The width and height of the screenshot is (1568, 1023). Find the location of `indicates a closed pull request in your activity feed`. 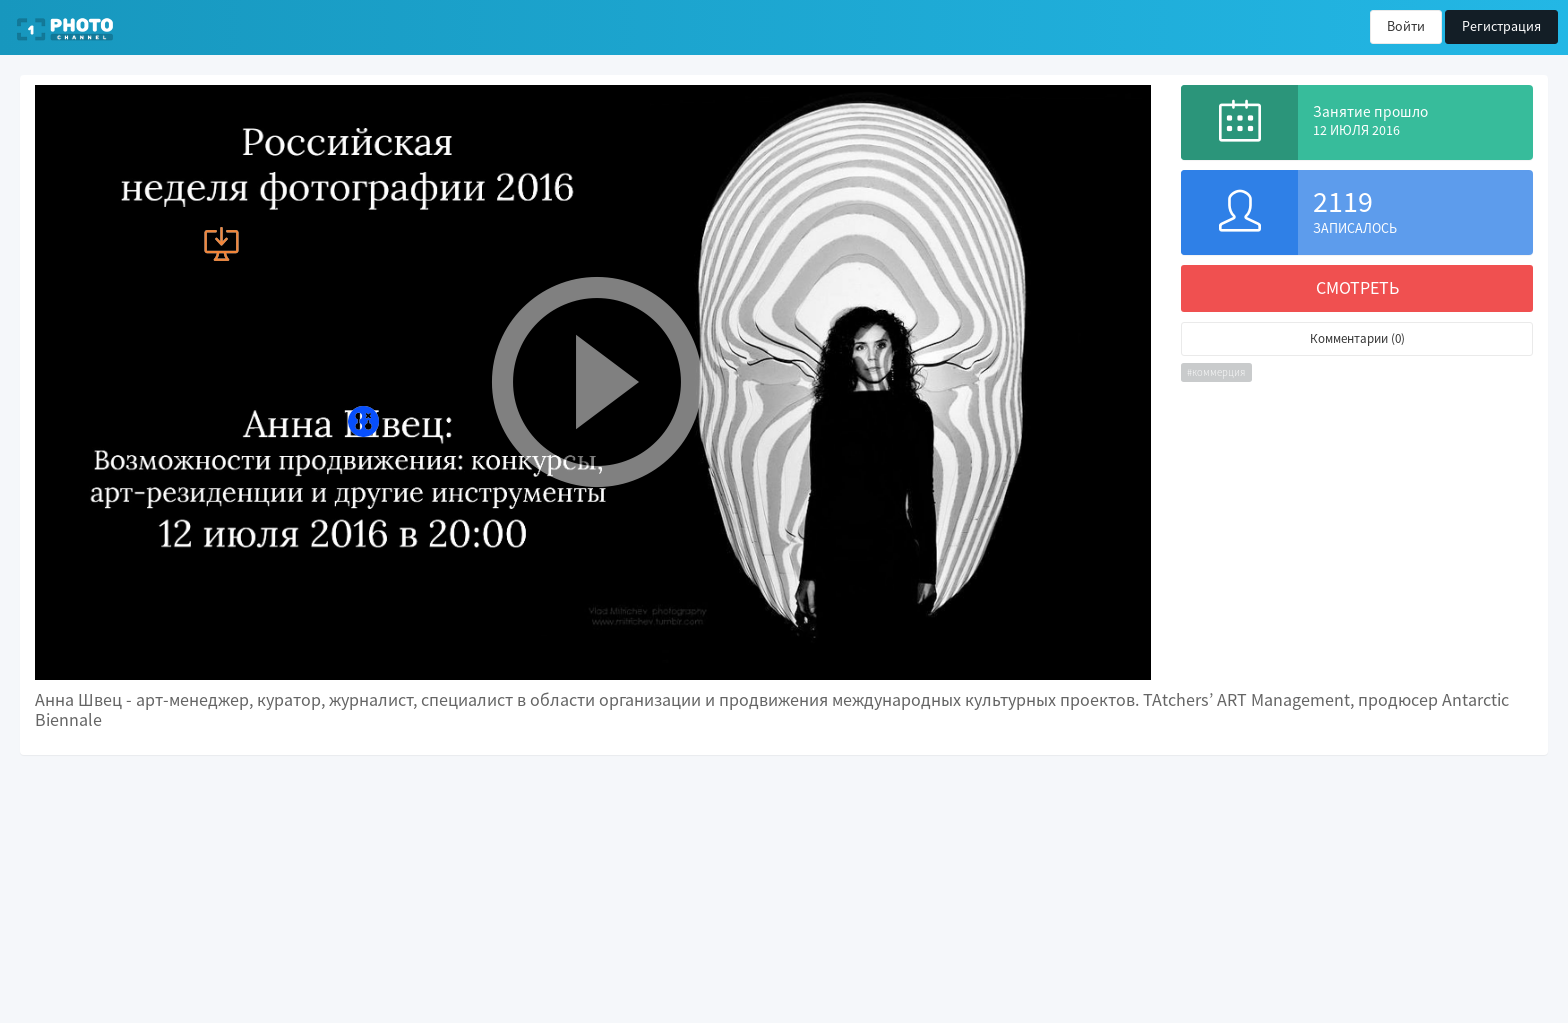

indicates a closed pull request in your activity feed is located at coordinates (363, 421).